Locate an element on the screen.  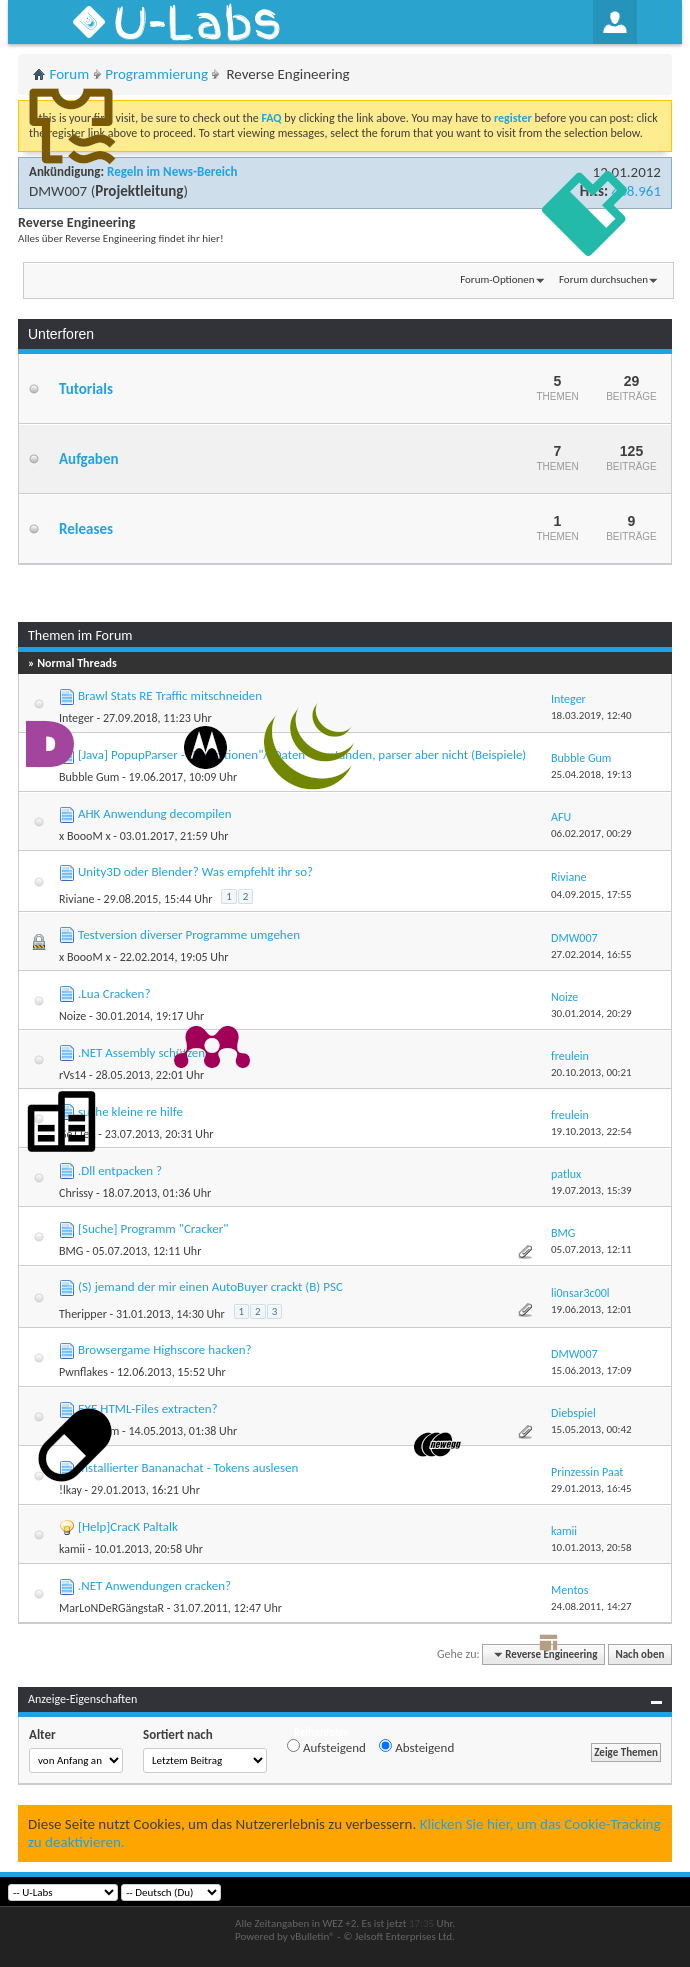
switch to grid layout view is located at coordinates (548, 1642).